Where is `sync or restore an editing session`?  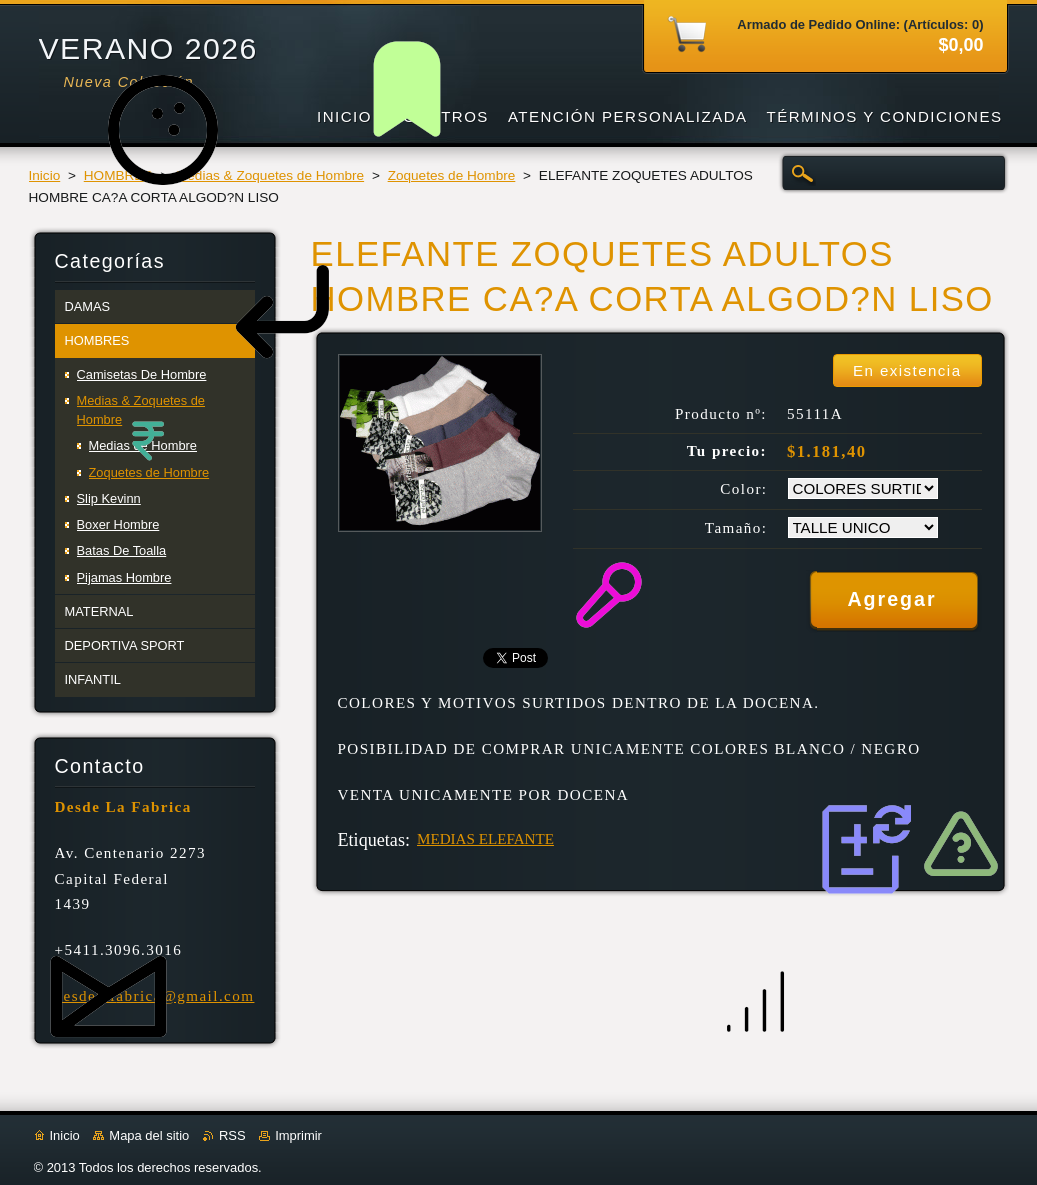
sync or restore an editing session is located at coordinates (860, 849).